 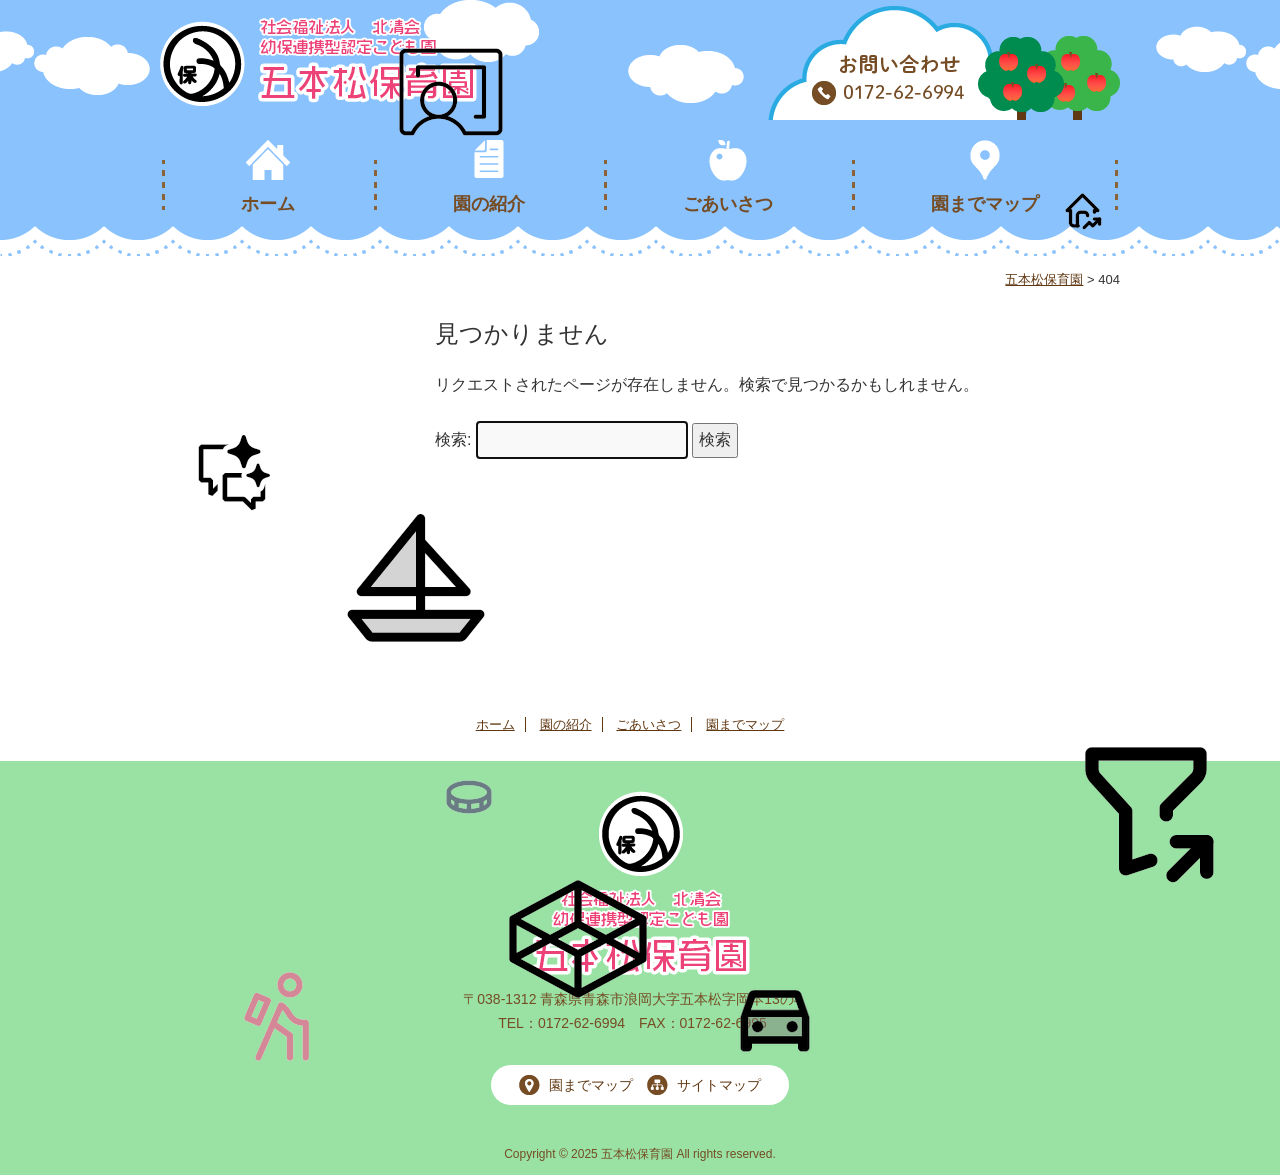 What do you see at coordinates (775, 1017) in the screenshot?
I see `get driving directions` at bounding box center [775, 1017].